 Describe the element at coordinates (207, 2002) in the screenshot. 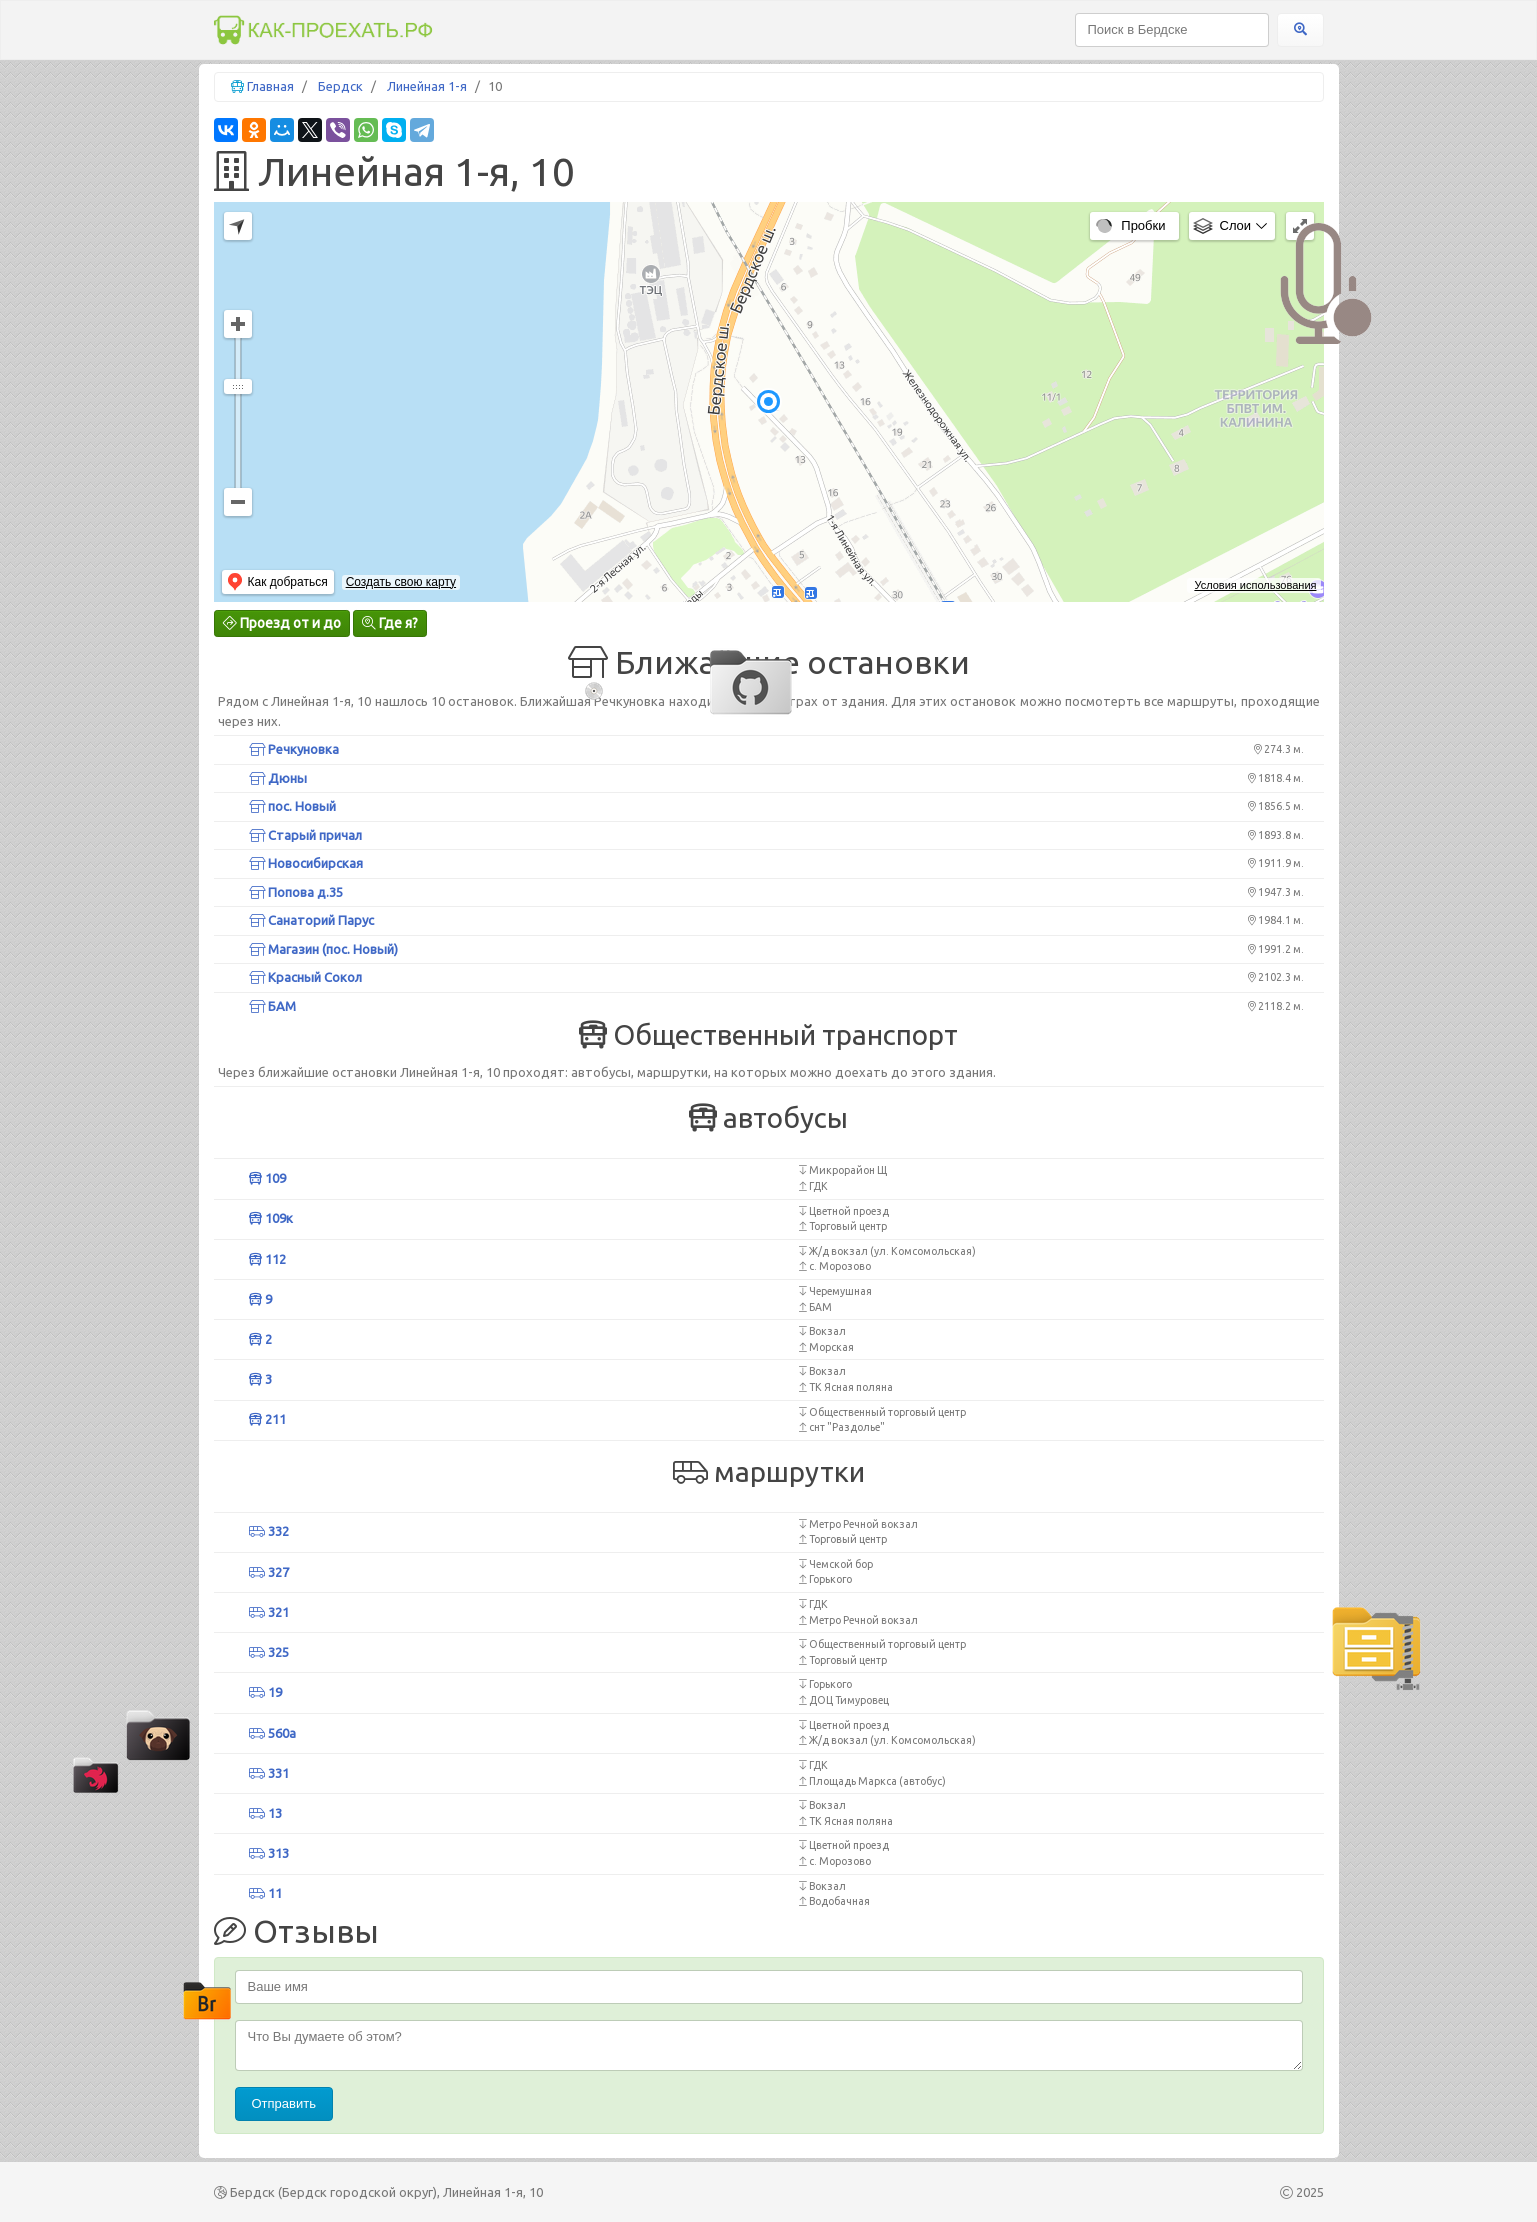

I see `open Adobe Bridge project folder` at that location.